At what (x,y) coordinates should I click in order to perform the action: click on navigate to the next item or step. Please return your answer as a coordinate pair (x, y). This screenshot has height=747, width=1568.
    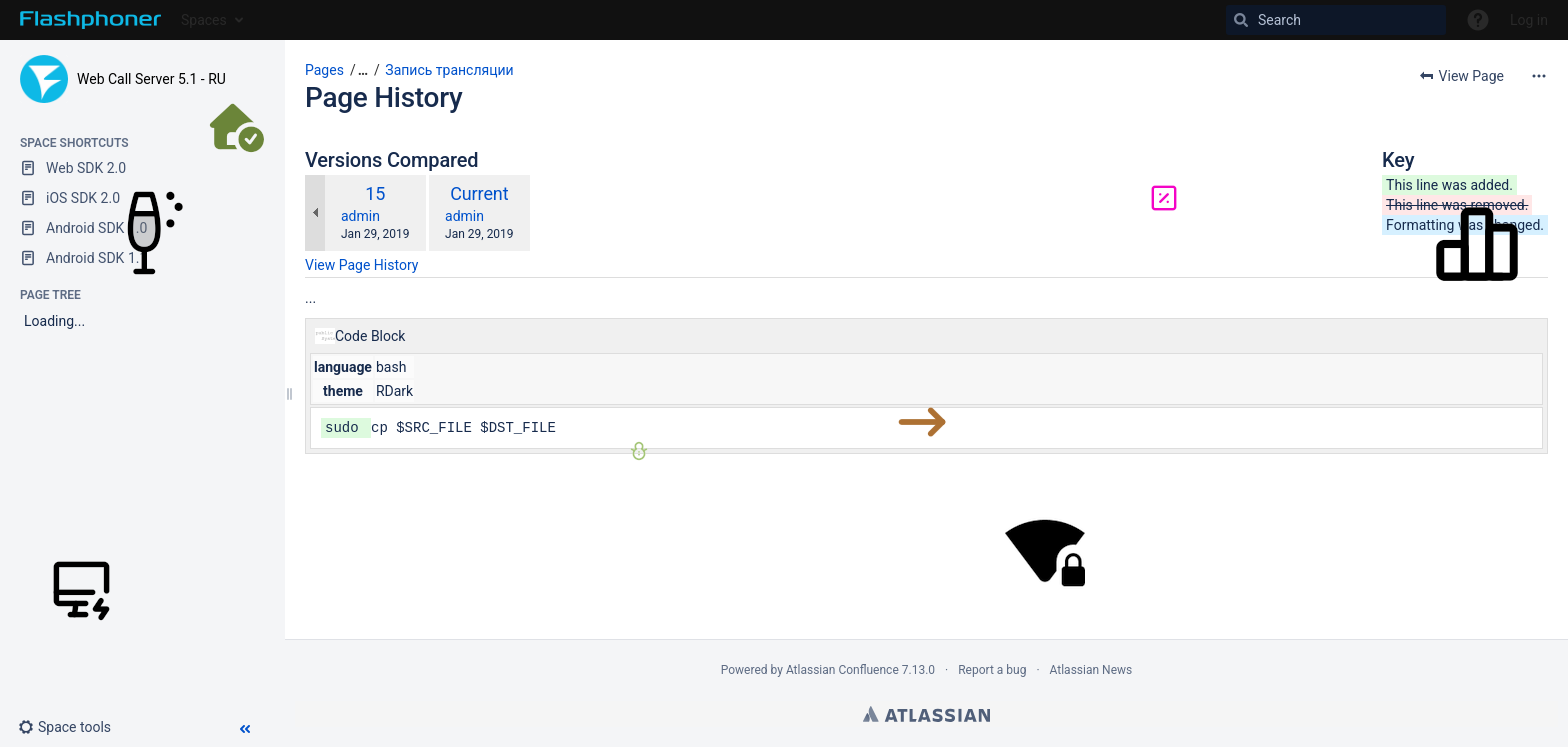
    Looking at the image, I should click on (922, 422).